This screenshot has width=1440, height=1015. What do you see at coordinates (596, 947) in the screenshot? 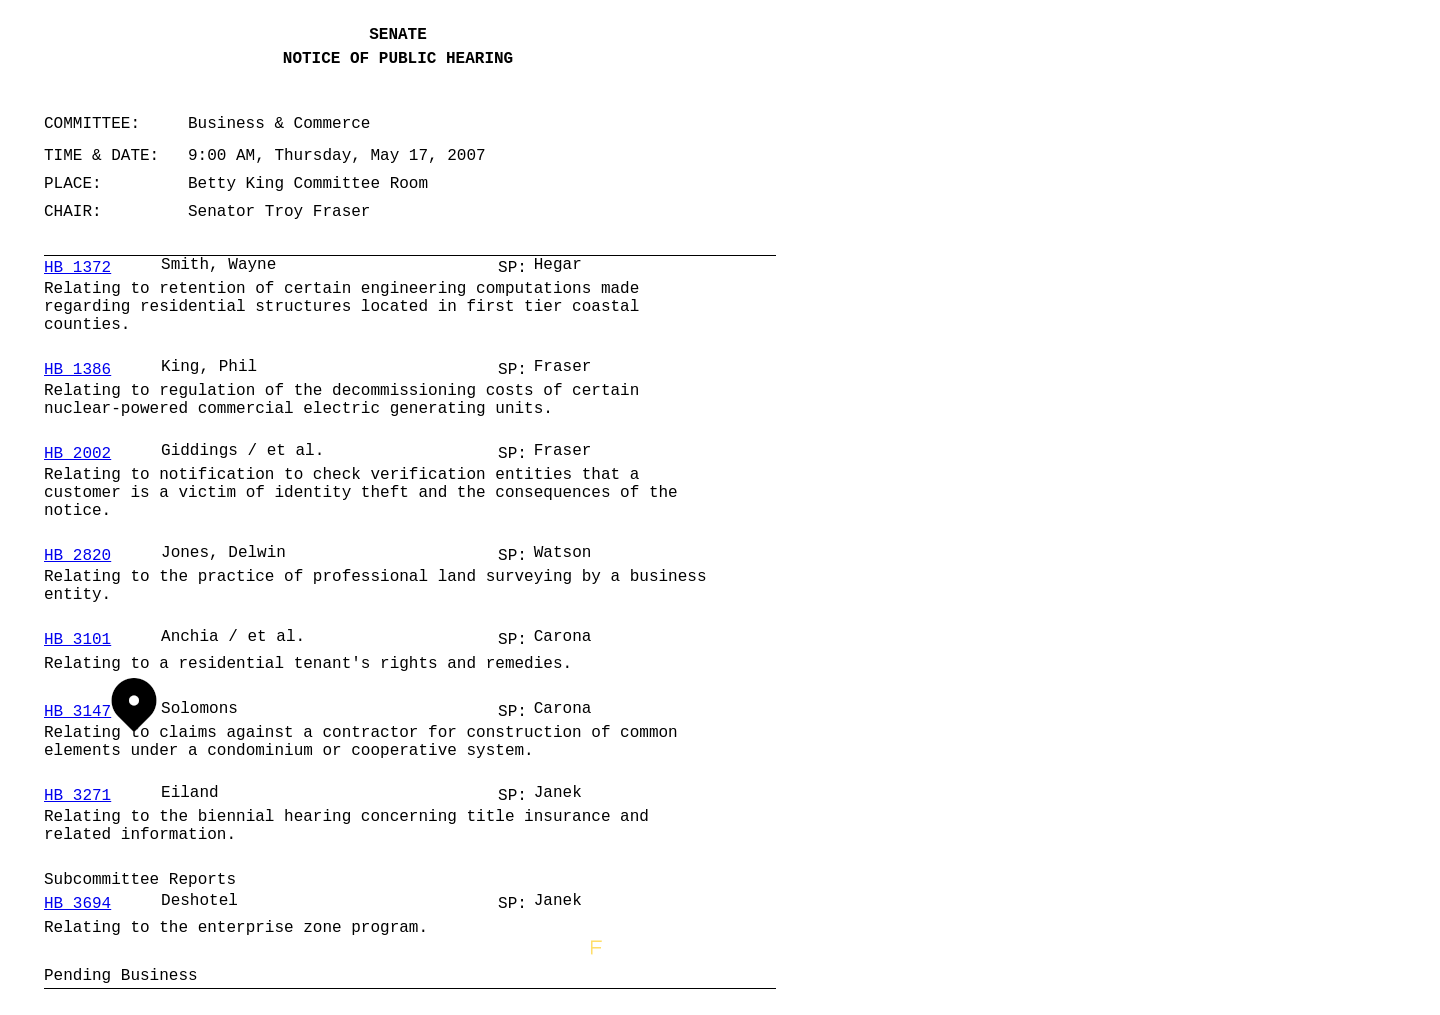
I see `switch to monospace font` at bounding box center [596, 947].